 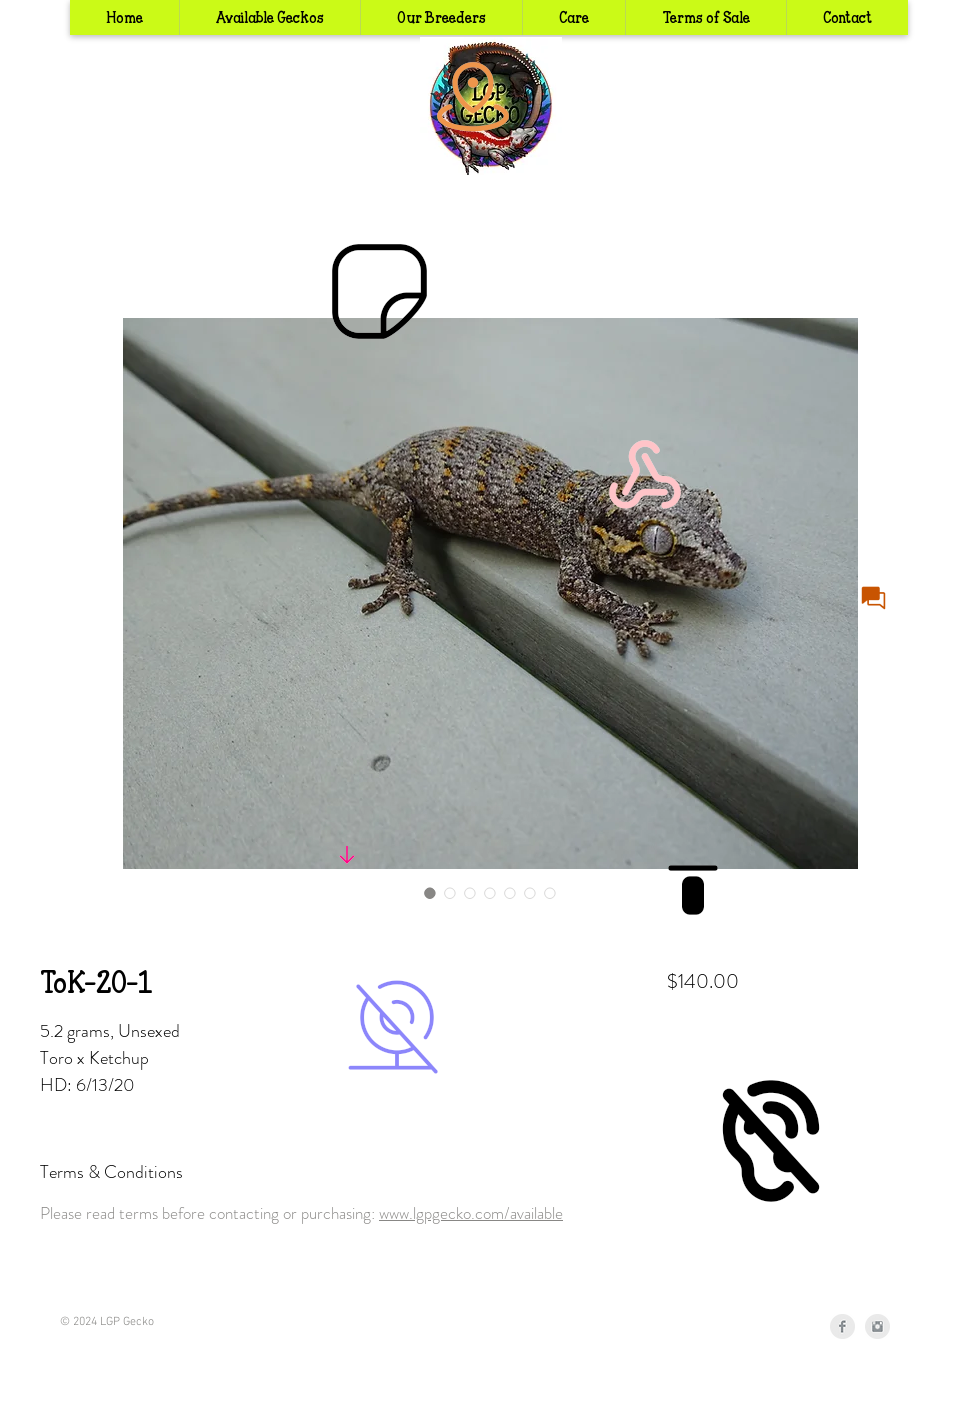 I want to click on scroll down or view more content, so click(x=347, y=855).